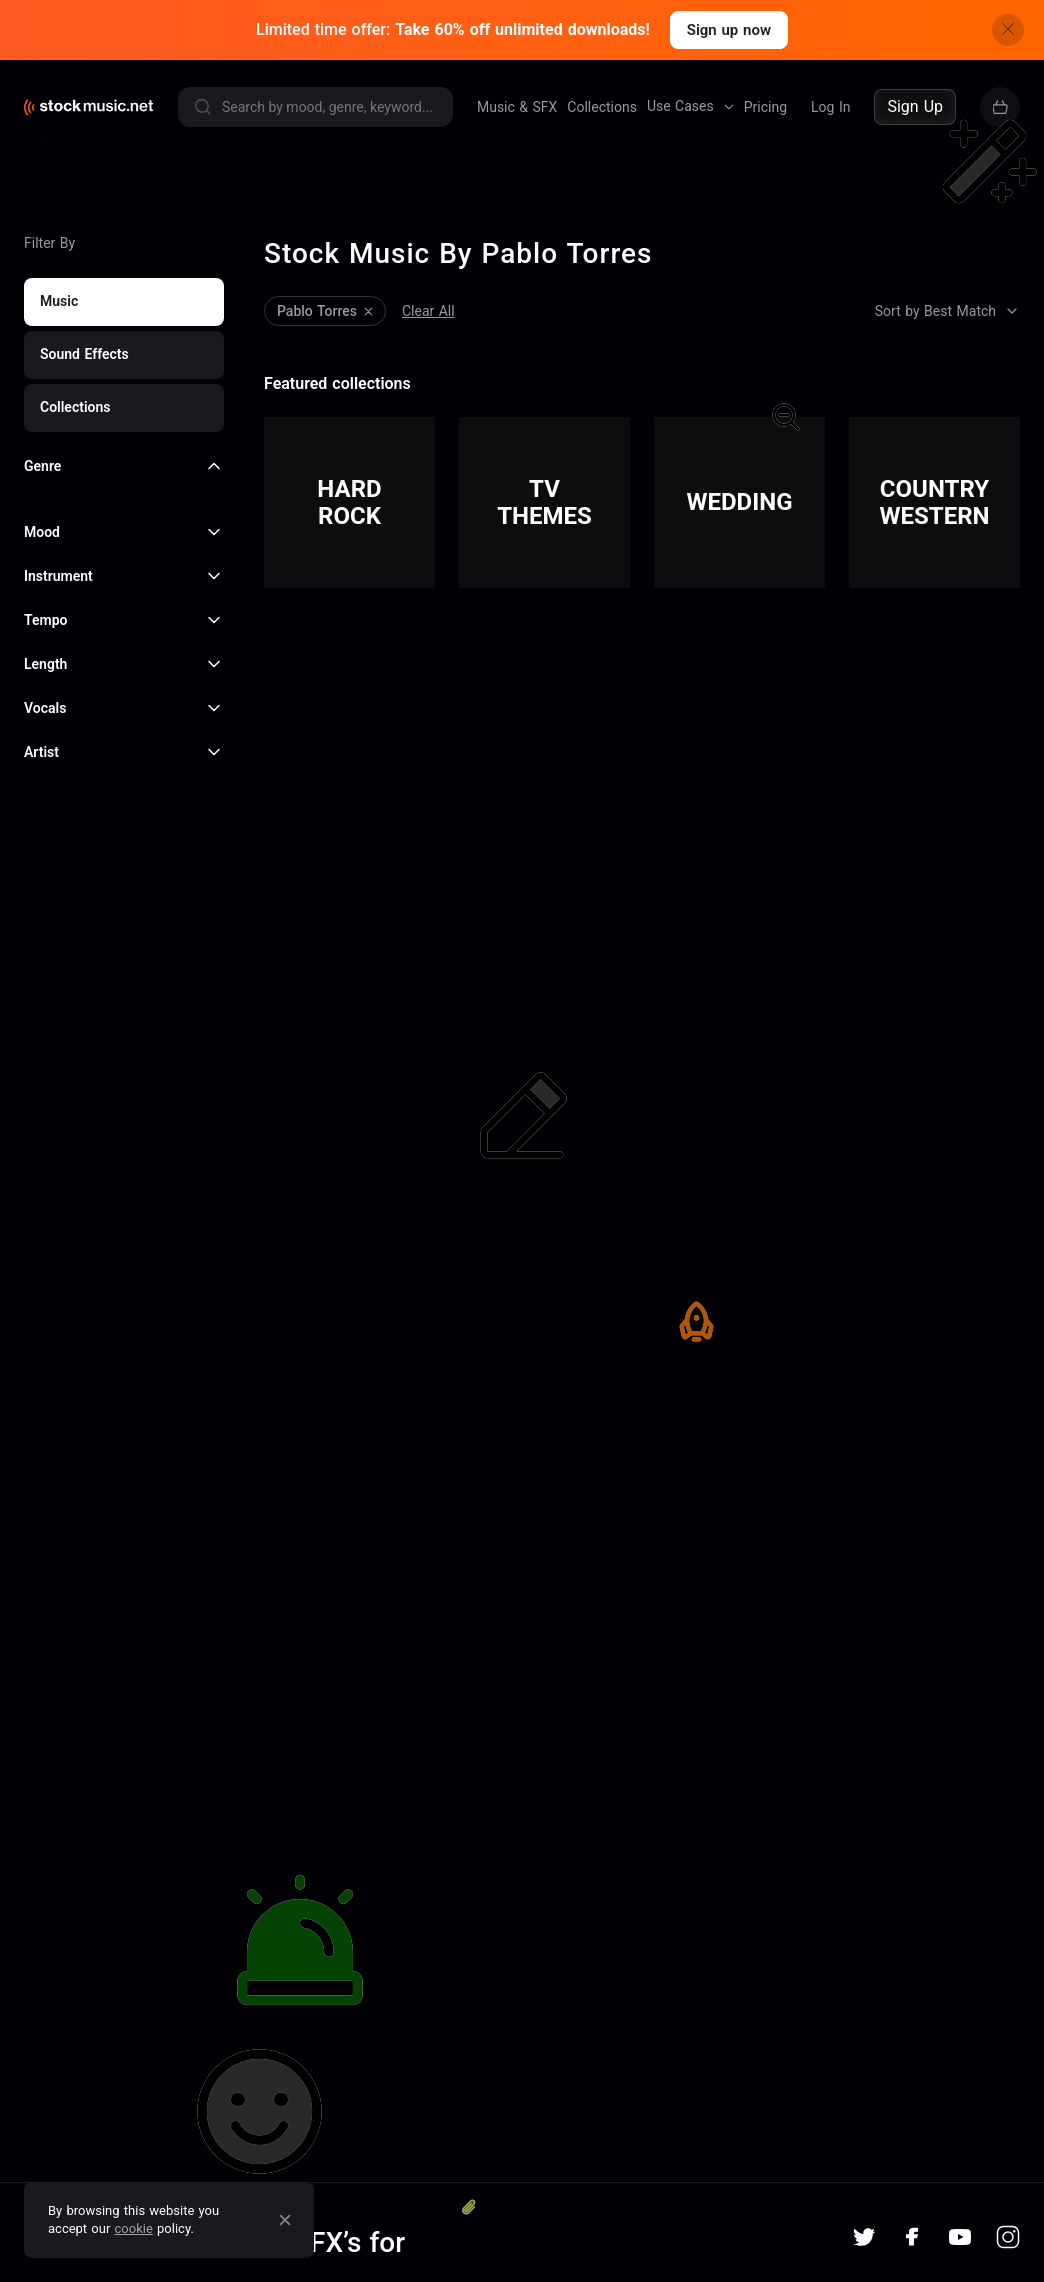  Describe the element at coordinates (469, 2207) in the screenshot. I see `attach a file to your message` at that location.